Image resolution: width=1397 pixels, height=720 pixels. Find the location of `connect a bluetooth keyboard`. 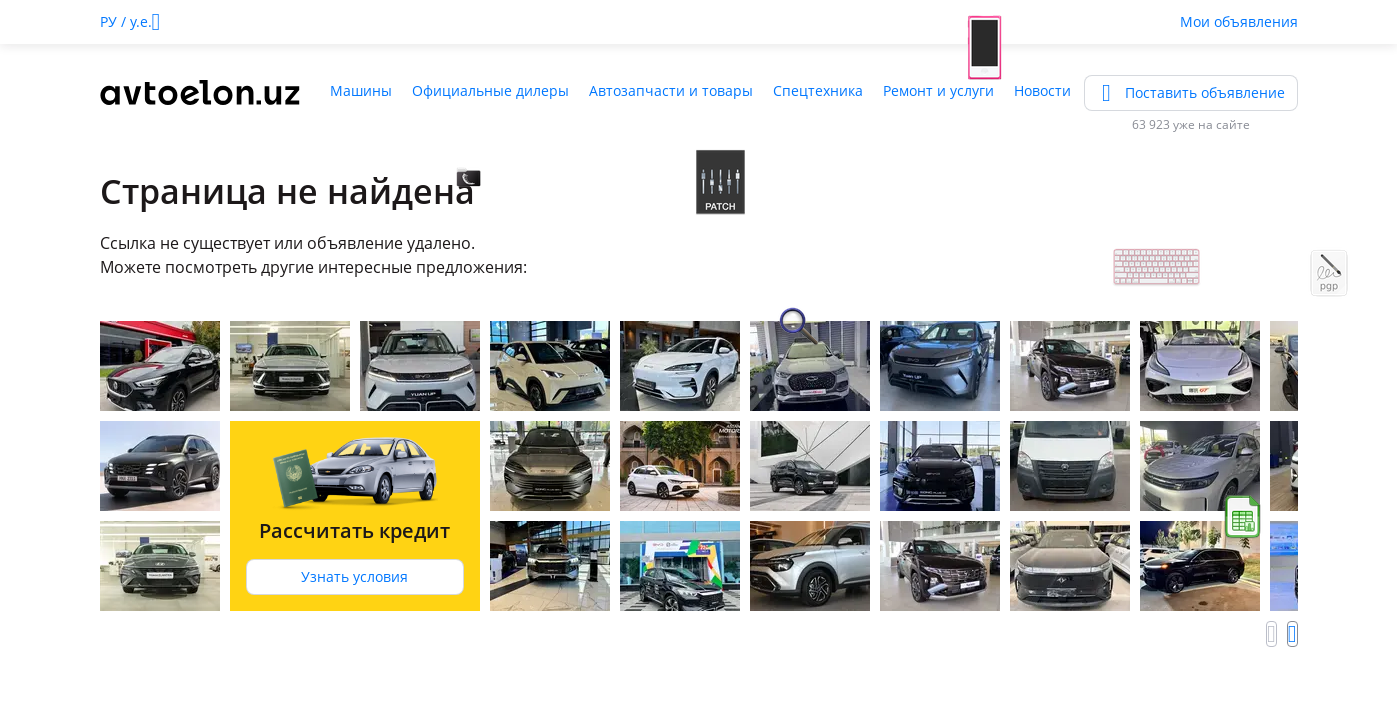

connect a bluetooth keyboard is located at coordinates (1156, 266).